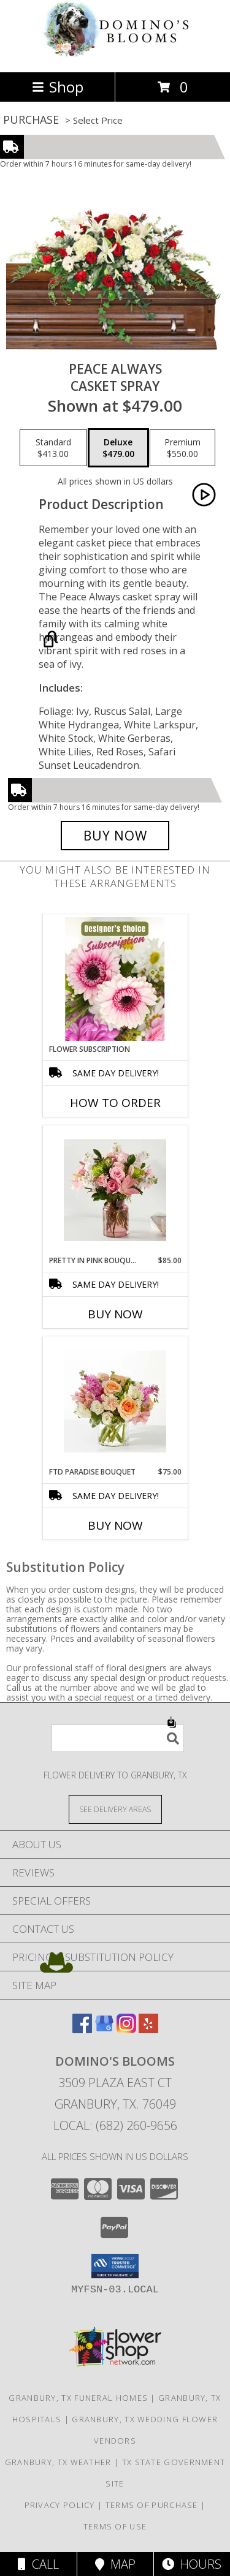 This screenshot has width=230, height=2576. What do you see at coordinates (56, 1963) in the screenshot?
I see `select western or country theme` at bounding box center [56, 1963].